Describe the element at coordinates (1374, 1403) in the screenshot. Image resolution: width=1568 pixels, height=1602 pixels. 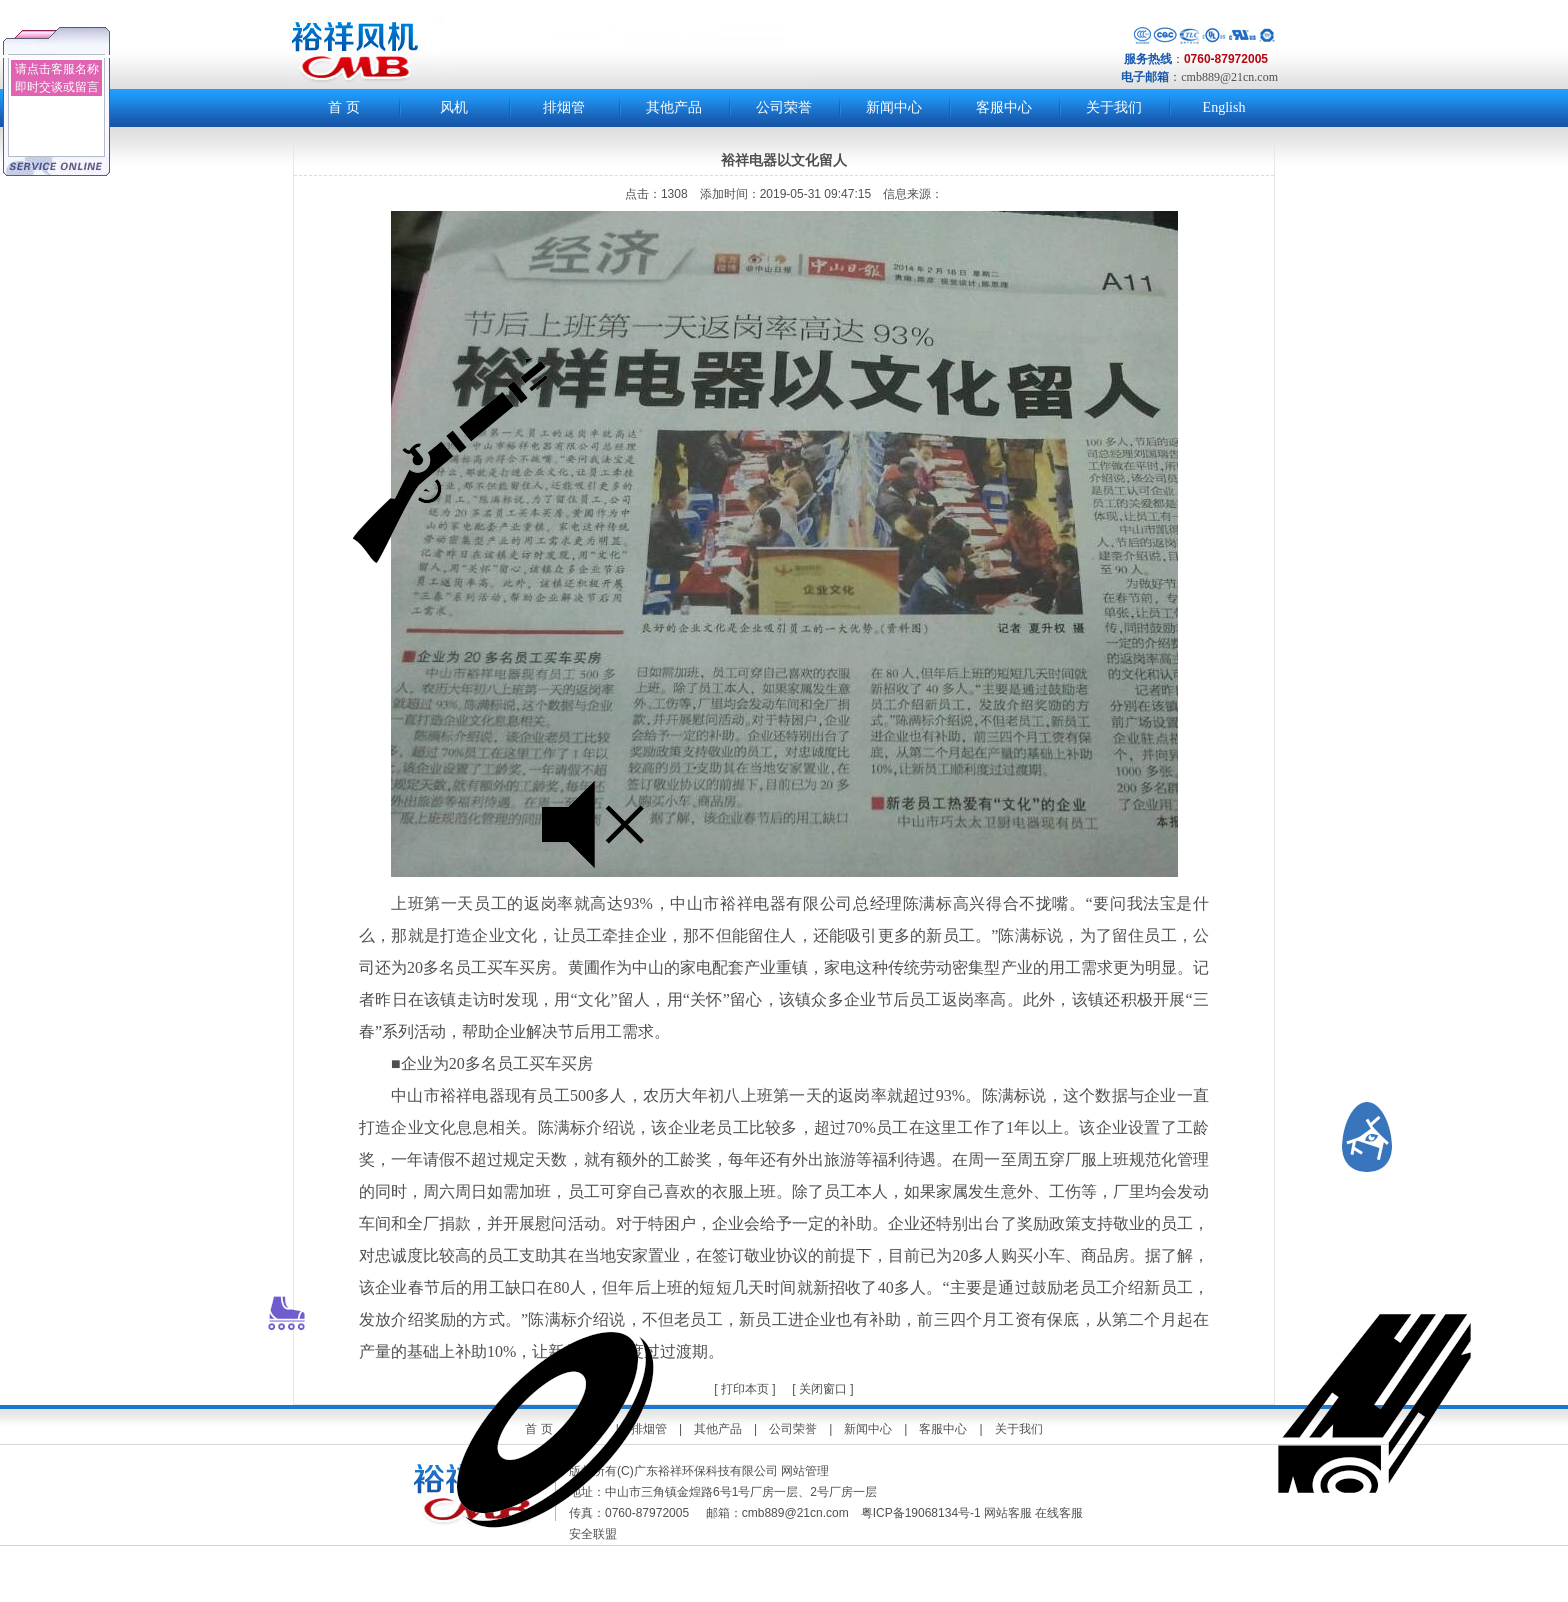
I see `wood beam resource or building material` at that location.